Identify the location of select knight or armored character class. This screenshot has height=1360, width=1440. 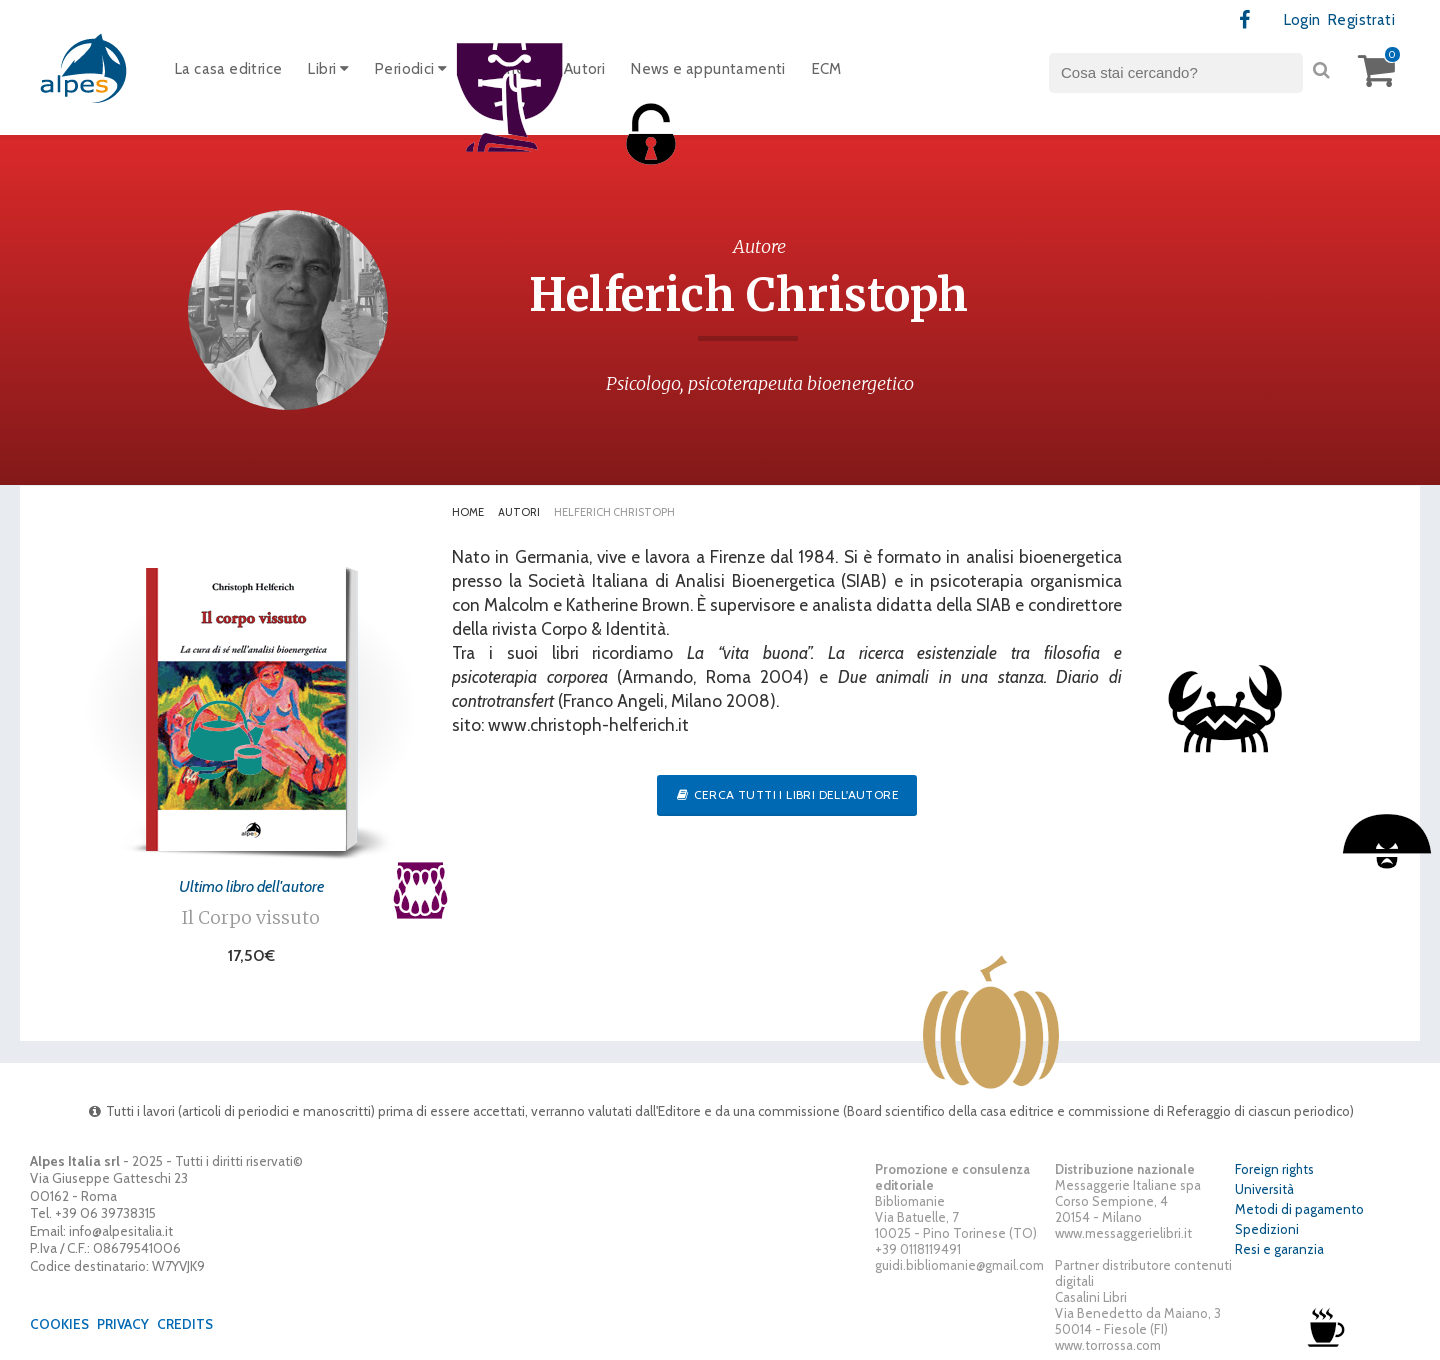
(1387, 843).